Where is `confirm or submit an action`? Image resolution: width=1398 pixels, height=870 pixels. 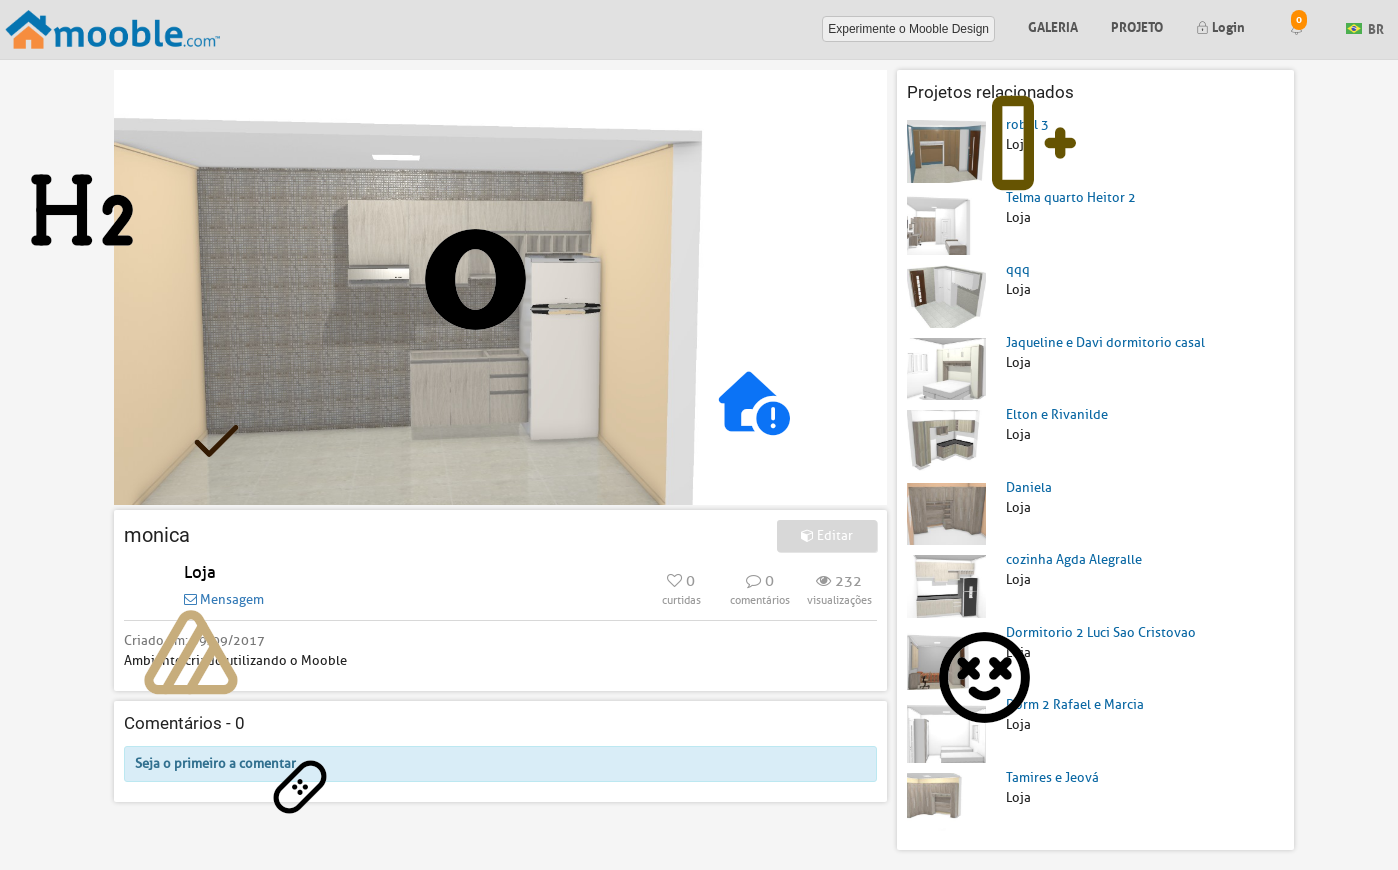 confirm or submit an action is located at coordinates (216, 439).